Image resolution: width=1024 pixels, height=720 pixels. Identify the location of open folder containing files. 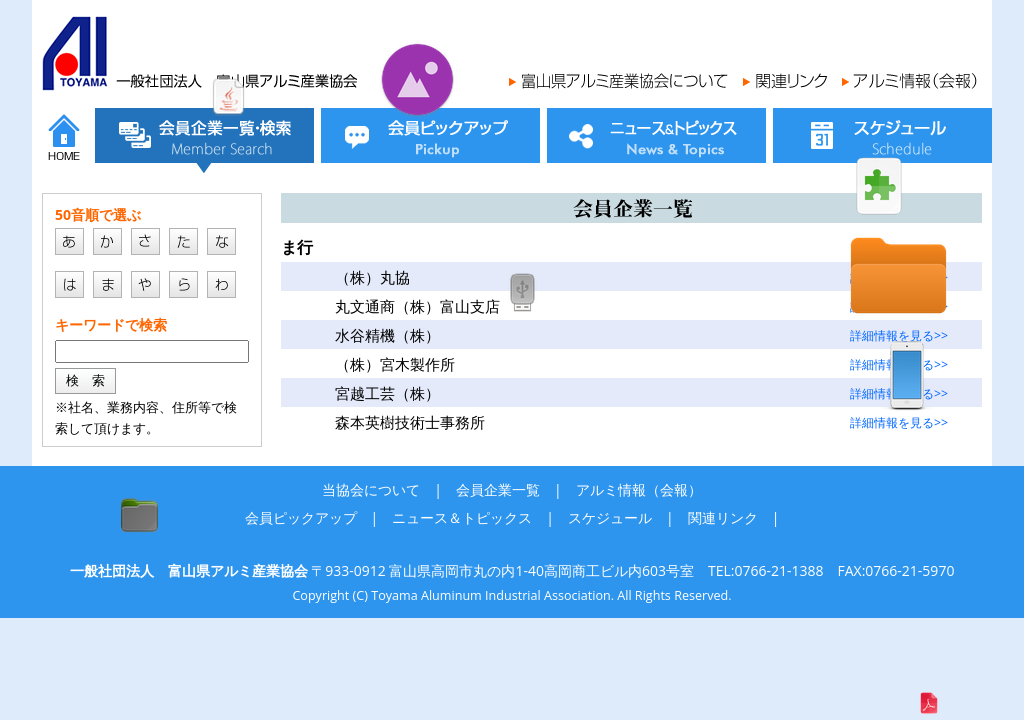
(898, 275).